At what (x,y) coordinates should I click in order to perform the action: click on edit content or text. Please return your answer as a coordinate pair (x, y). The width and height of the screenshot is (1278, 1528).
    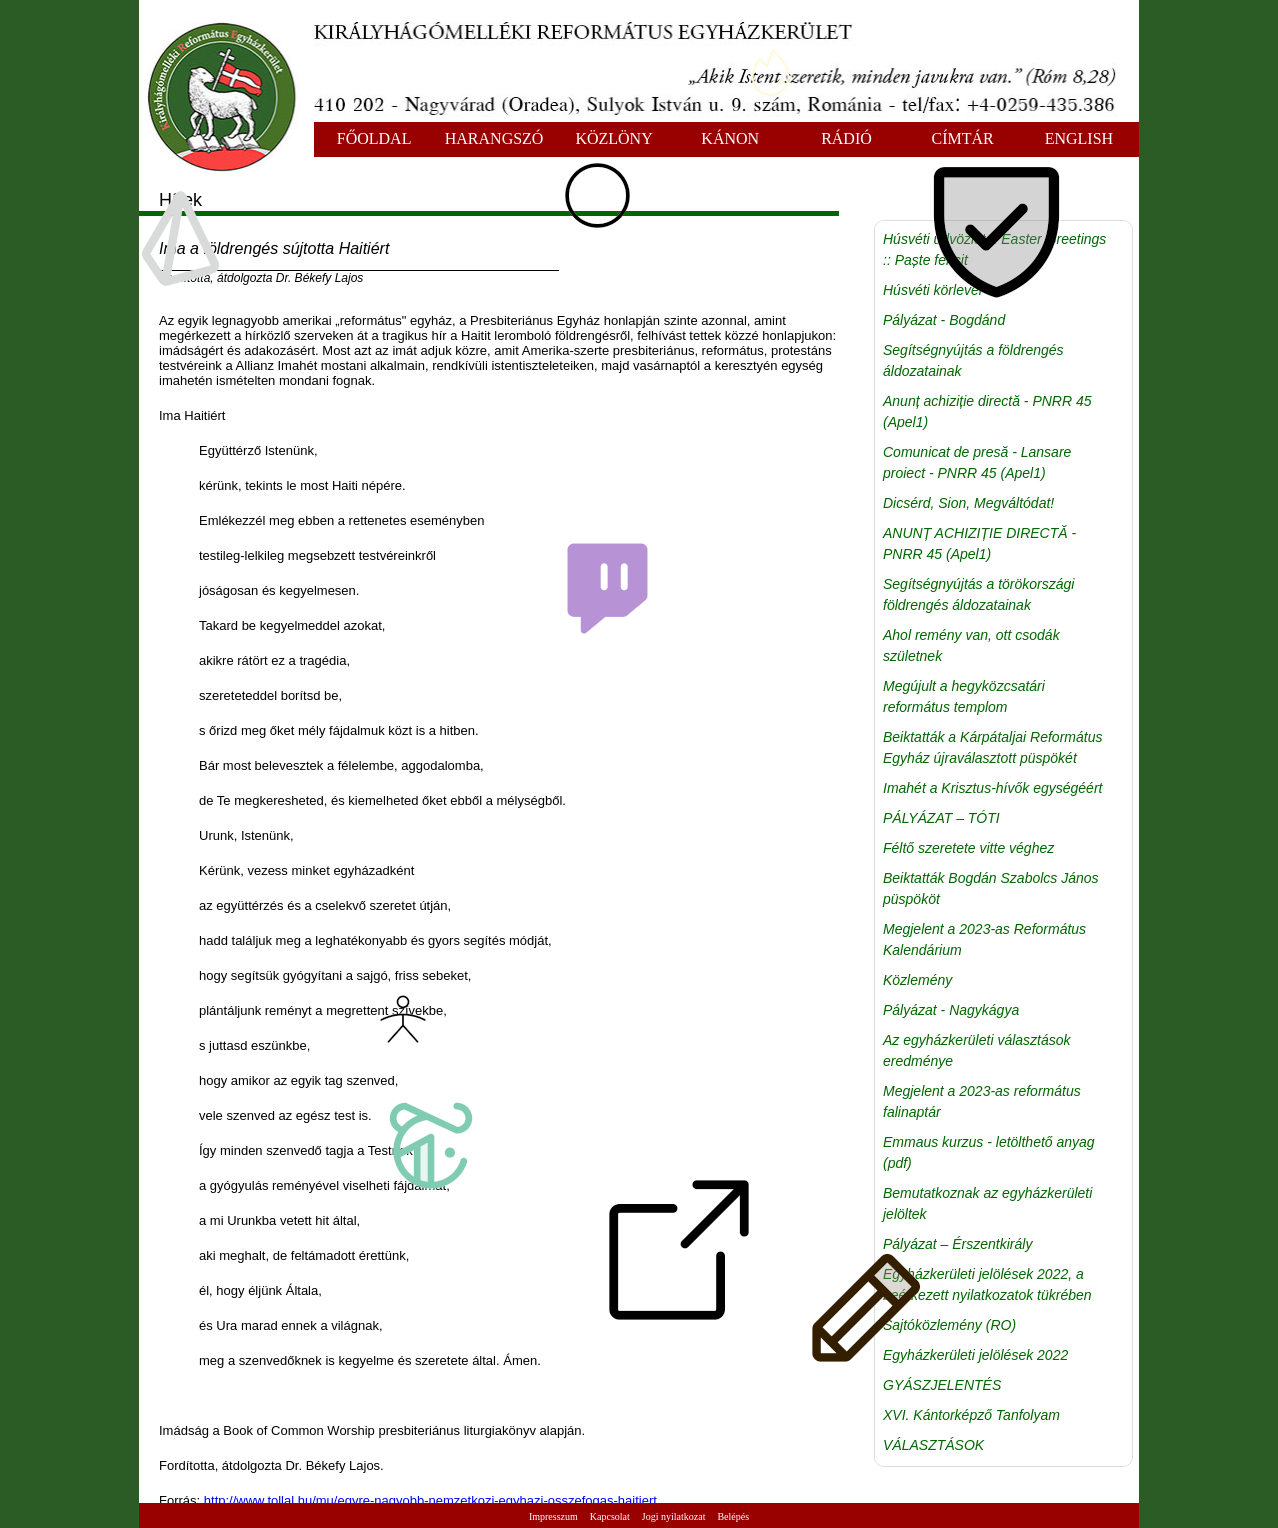
    Looking at the image, I should click on (864, 1310).